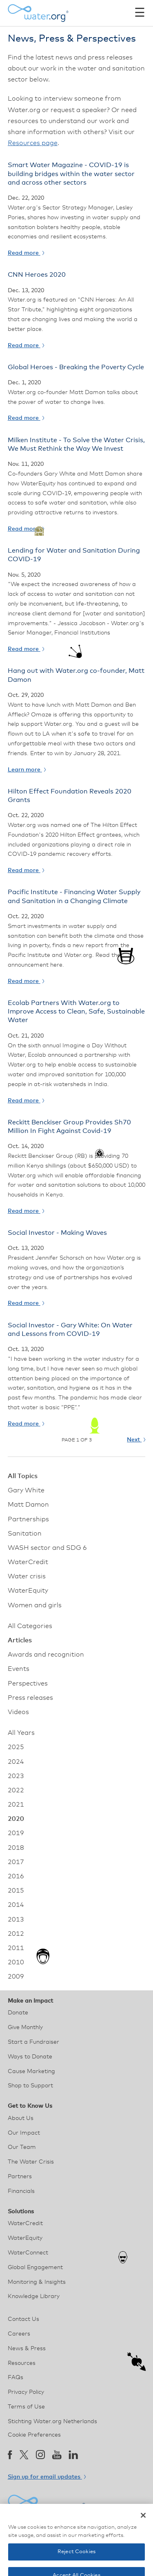 This screenshot has width=153, height=2576. What do you see at coordinates (100, 1153) in the screenshot?
I see `target a random selection or dice roll` at bounding box center [100, 1153].